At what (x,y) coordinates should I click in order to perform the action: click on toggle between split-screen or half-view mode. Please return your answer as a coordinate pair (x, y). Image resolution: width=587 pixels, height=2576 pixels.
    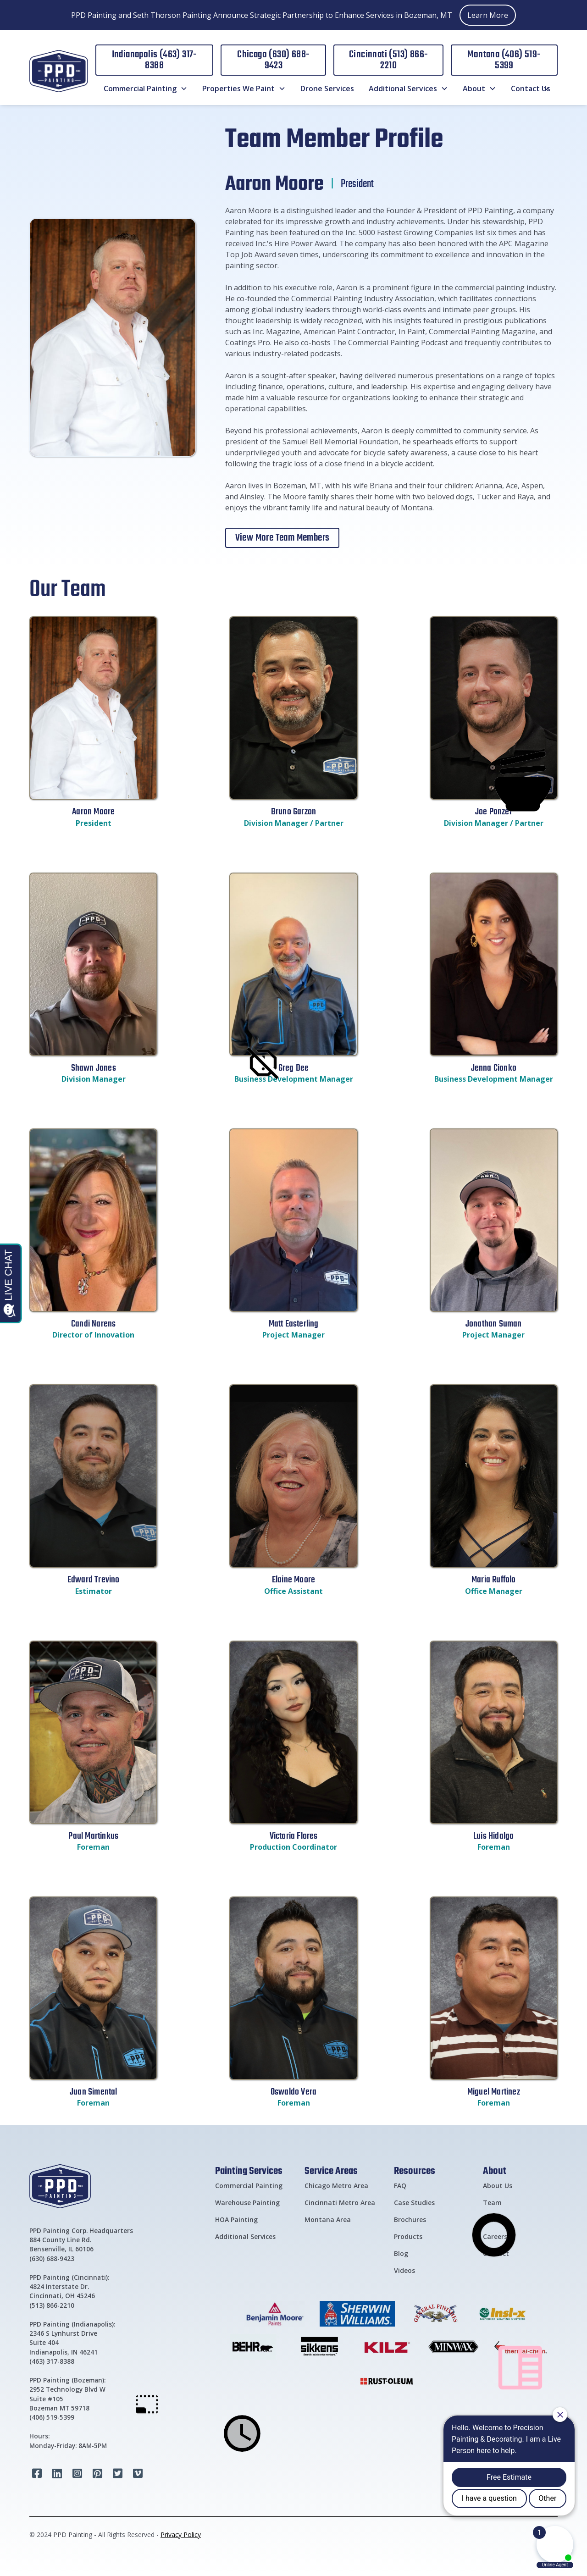
    Looking at the image, I should click on (520, 2367).